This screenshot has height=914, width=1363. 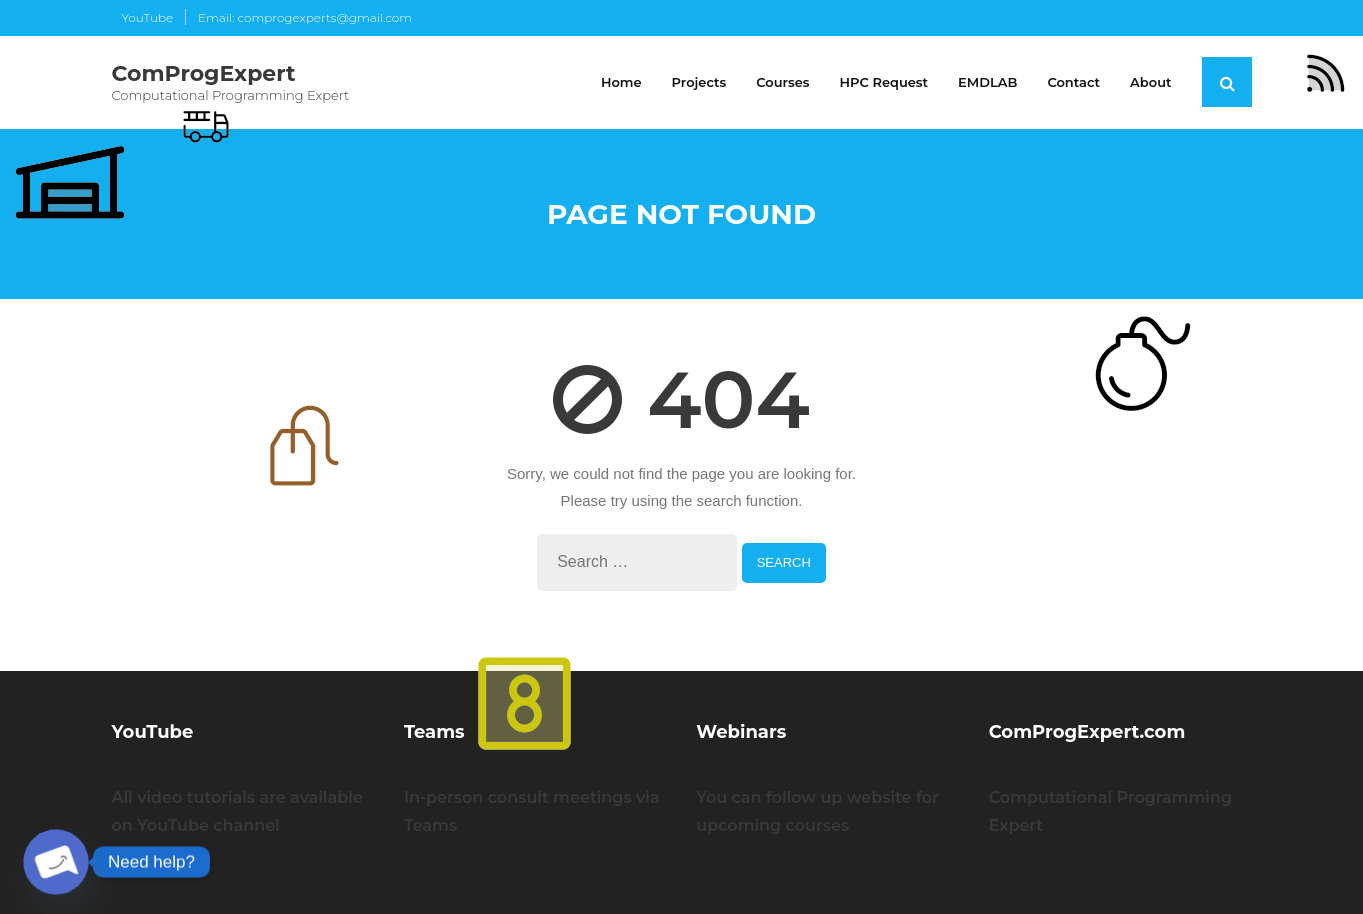 What do you see at coordinates (70, 186) in the screenshot?
I see `access warehouse or storage inventory` at bounding box center [70, 186].